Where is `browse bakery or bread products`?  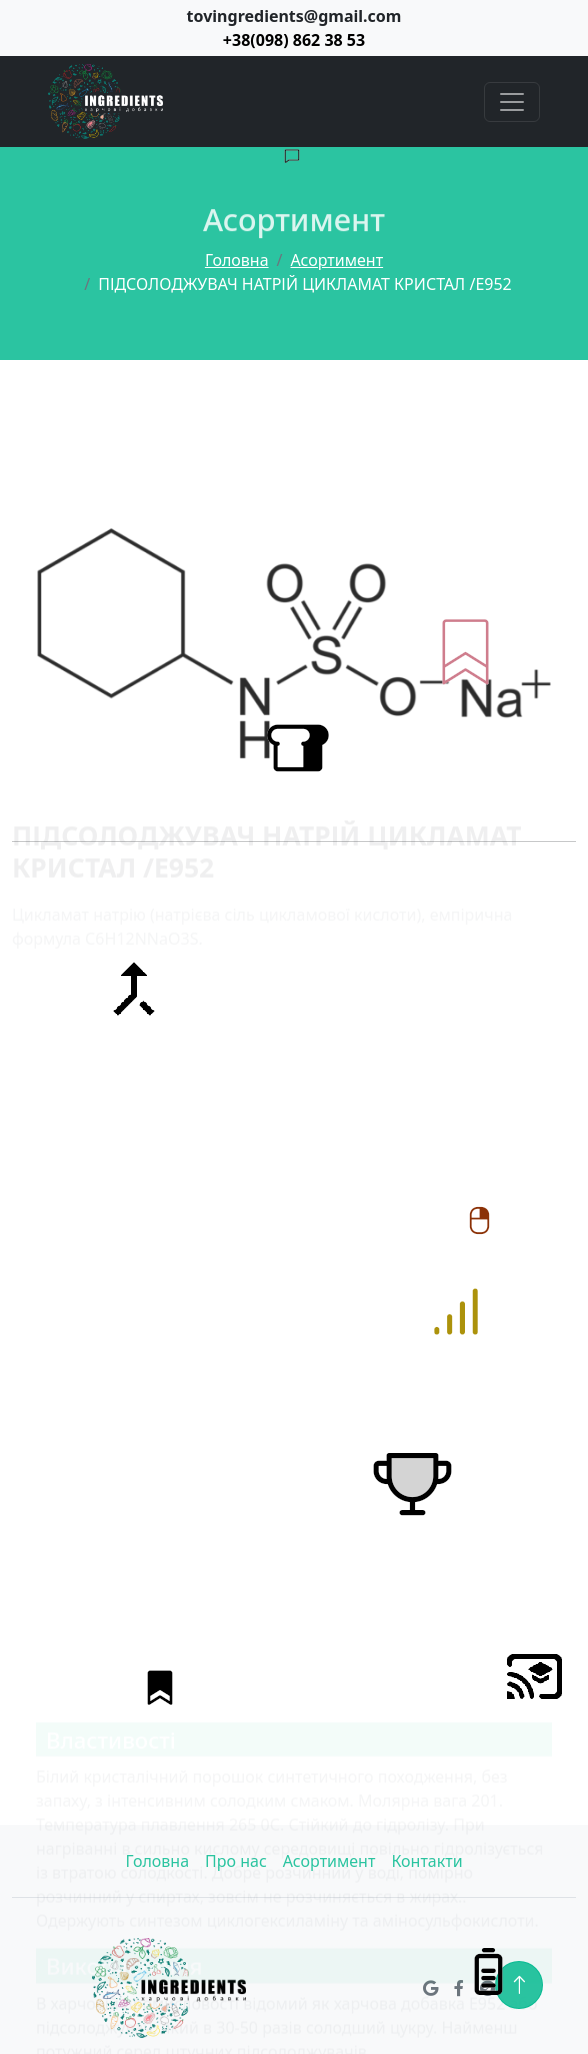
browse bakery or bread products is located at coordinates (299, 748).